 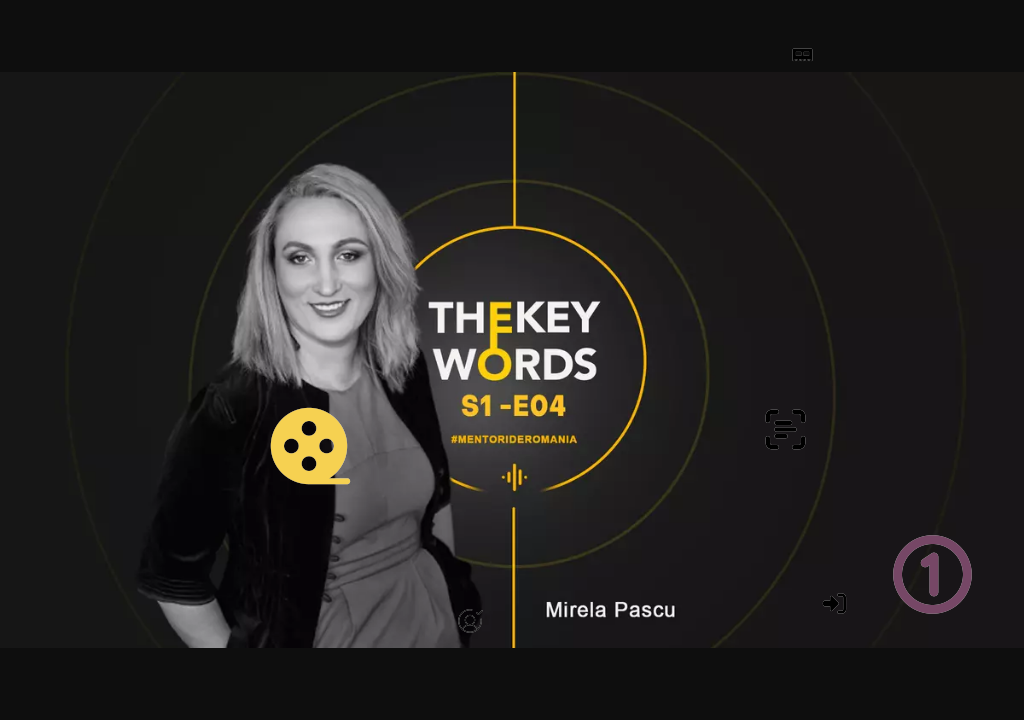 What do you see at coordinates (309, 446) in the screenshot?
I see `access video or movie content` at bounding box center [309, 446].